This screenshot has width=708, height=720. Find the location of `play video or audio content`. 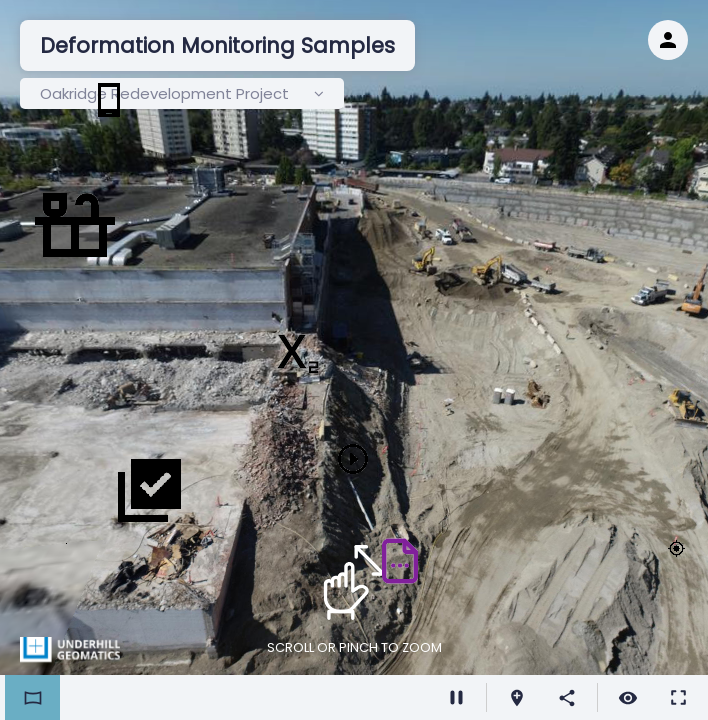

play video or audio content is located at coordinates (353, 459).